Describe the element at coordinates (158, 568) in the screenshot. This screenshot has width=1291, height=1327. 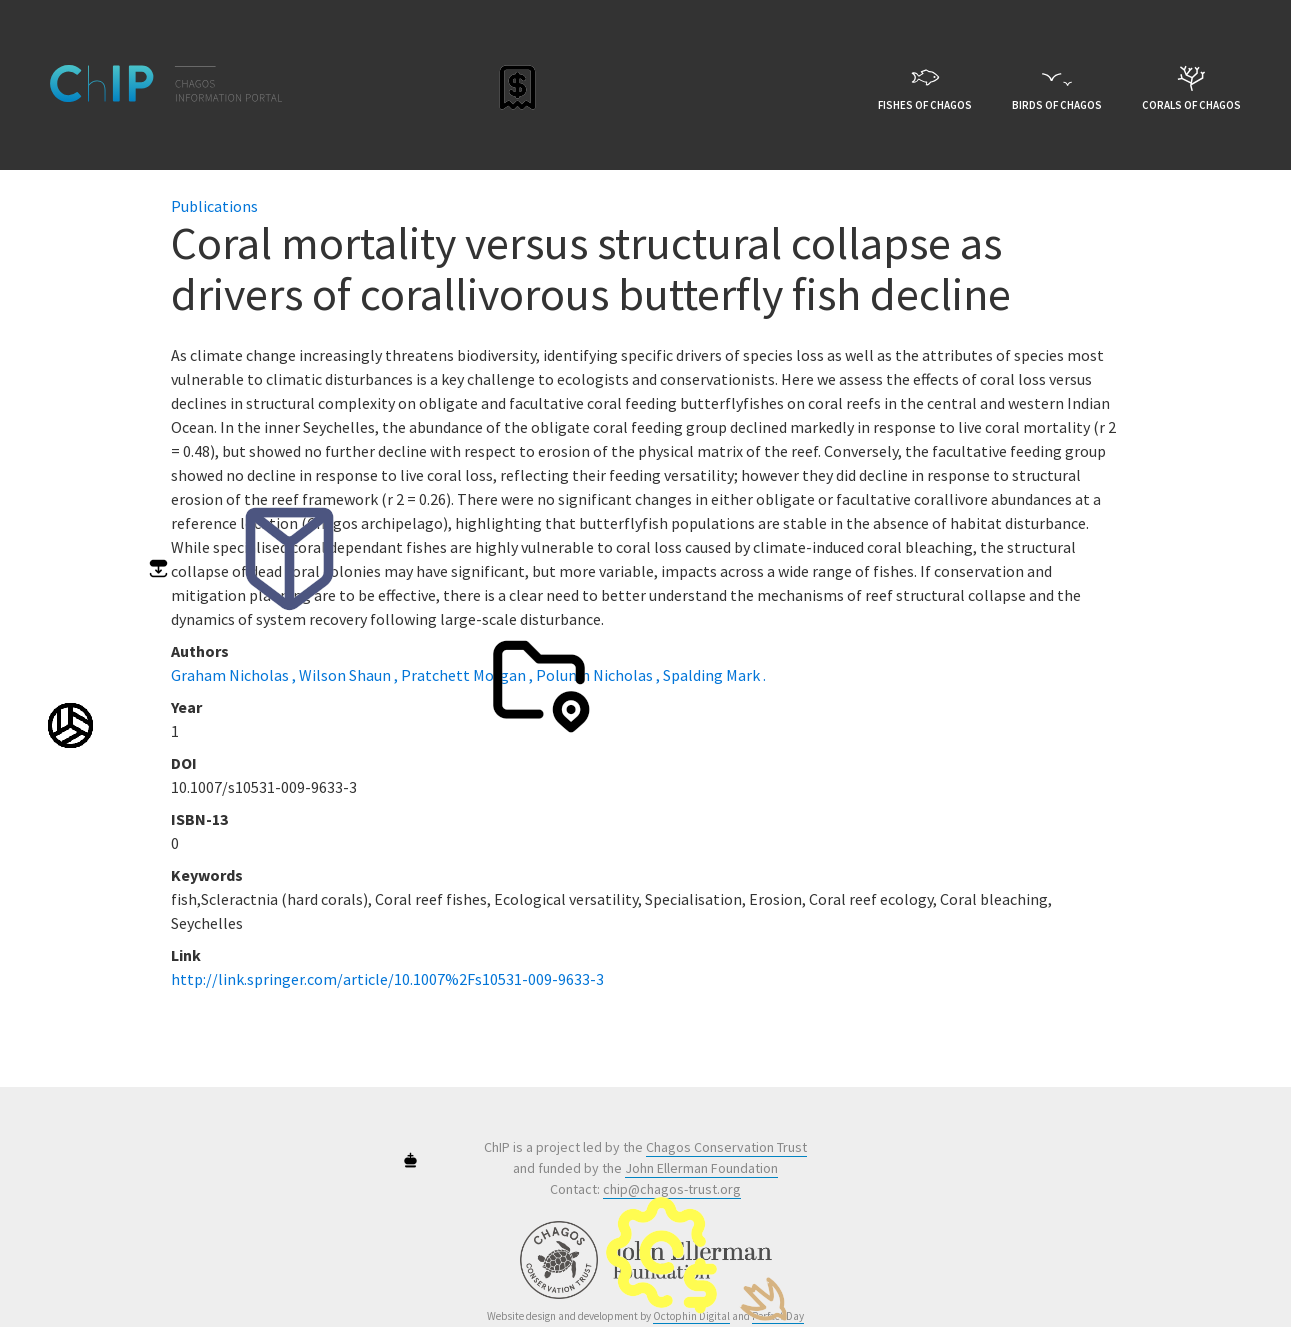
I see `move element to bottom of layout` at that location.